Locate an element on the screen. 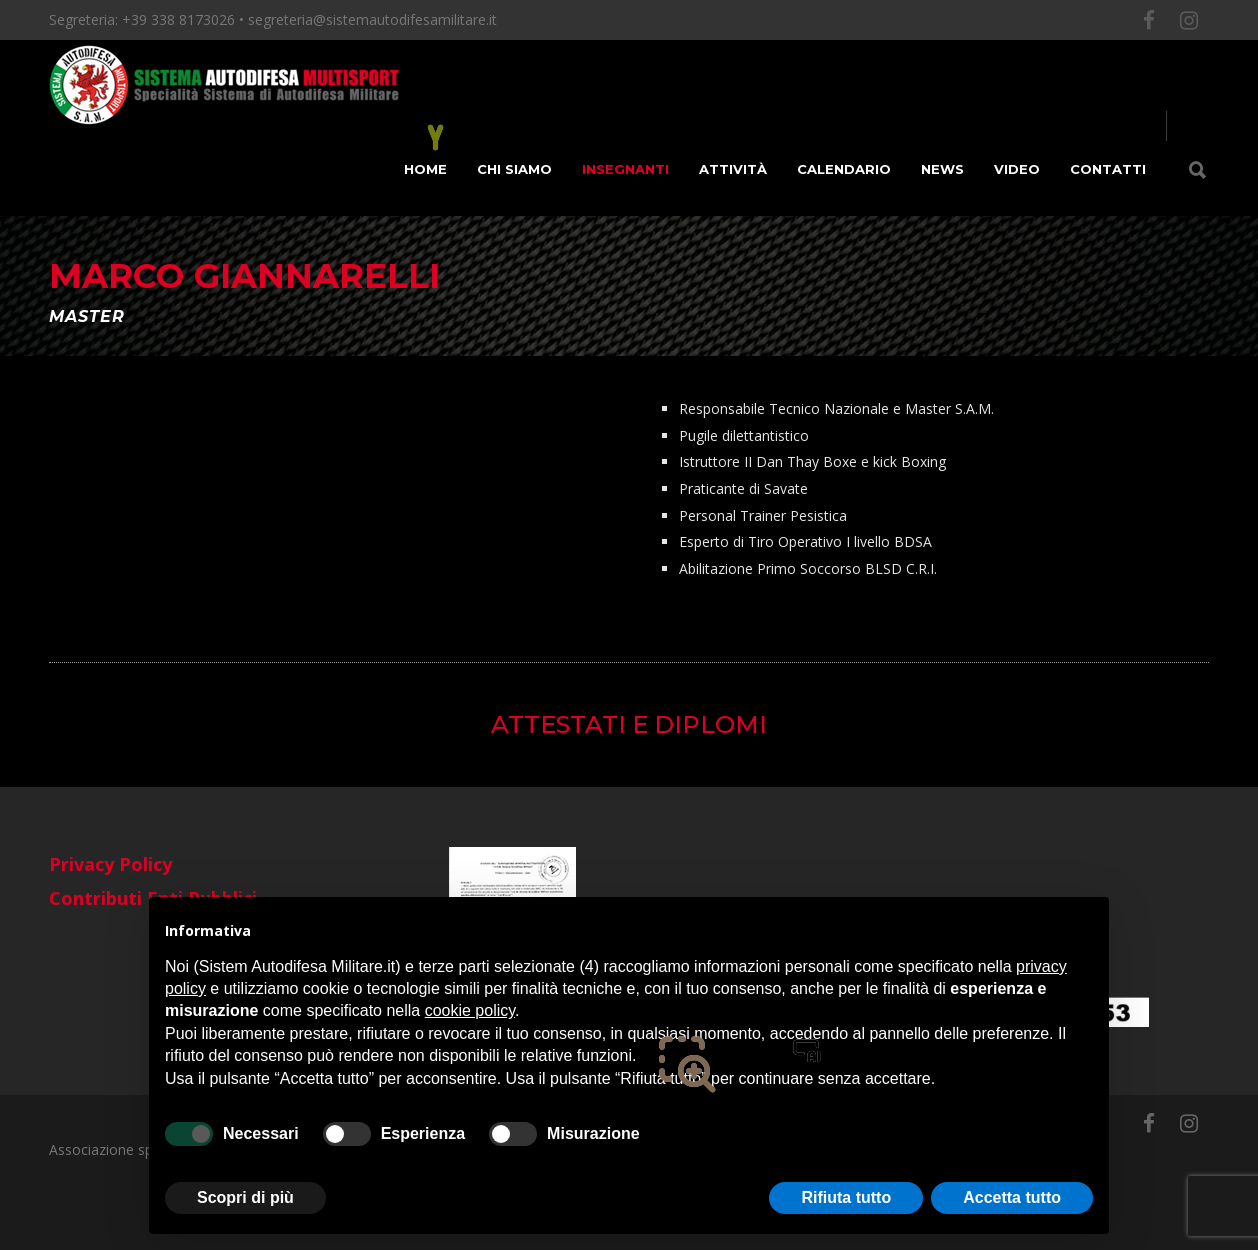  enter text for AI processing is located at coordinates (806, 1048).